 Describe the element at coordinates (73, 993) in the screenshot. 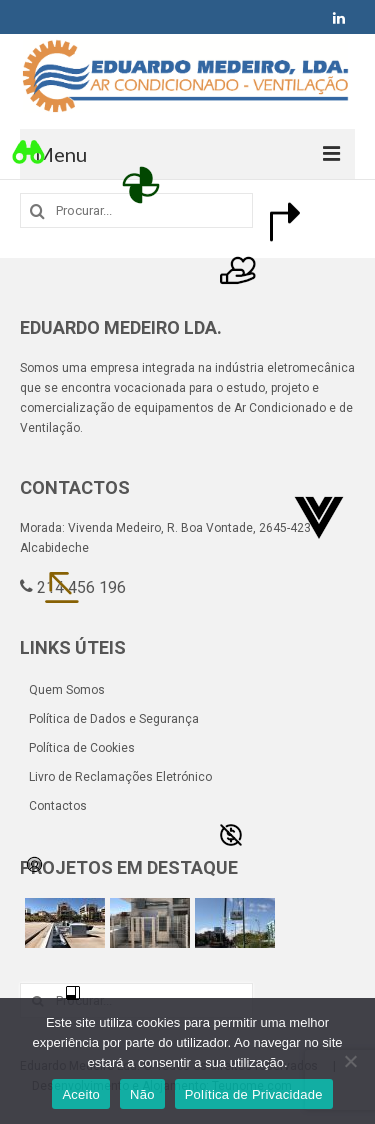

I see `toggle left sidebar panel` at that location.